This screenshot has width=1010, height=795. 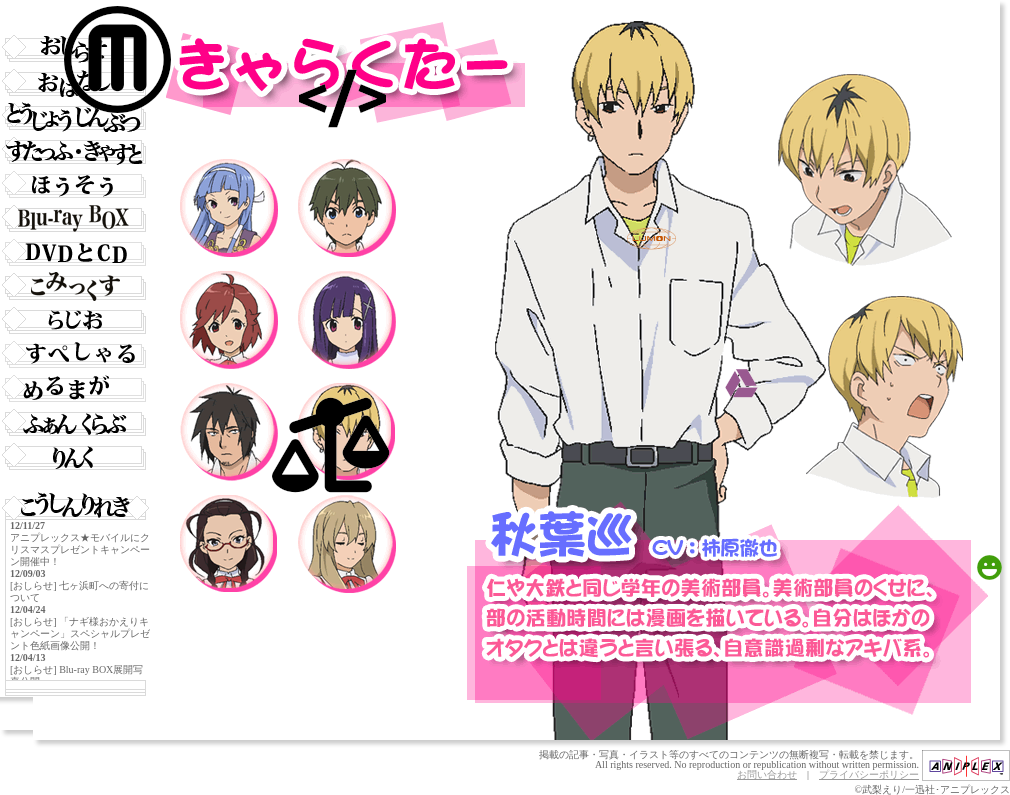 What do you see at coordinates (342, 98) in the screenshot?
I see `htmx library or framework logo` at bounding box center [342, 98].